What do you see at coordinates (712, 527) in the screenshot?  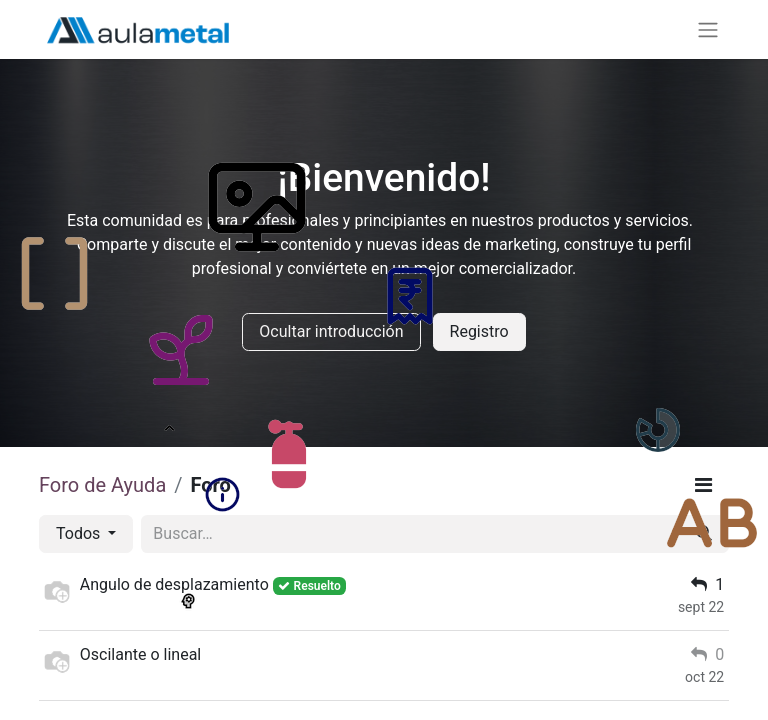 I see `toggle uppercase text formatting` at bounding box center [712, 527].